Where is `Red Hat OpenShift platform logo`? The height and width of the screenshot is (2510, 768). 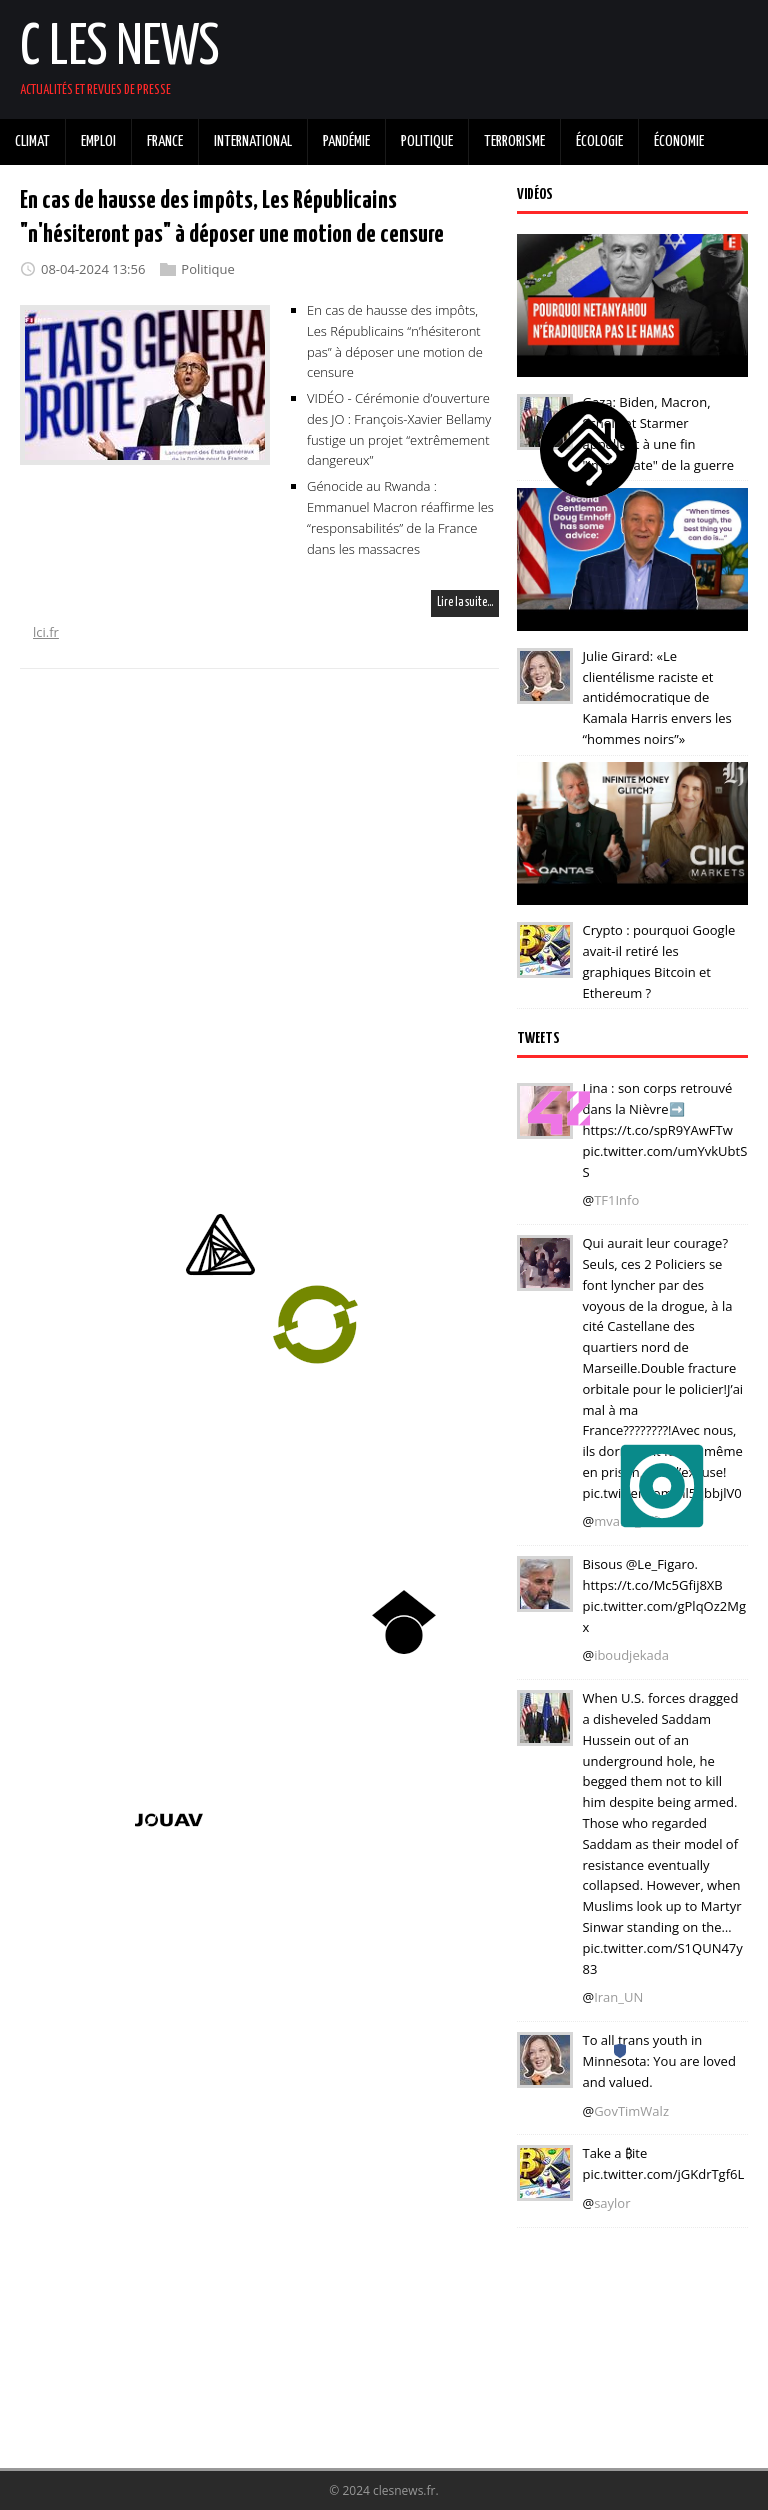
Red Hat OpenShift platform logo is located at coordinates (315, 1324).